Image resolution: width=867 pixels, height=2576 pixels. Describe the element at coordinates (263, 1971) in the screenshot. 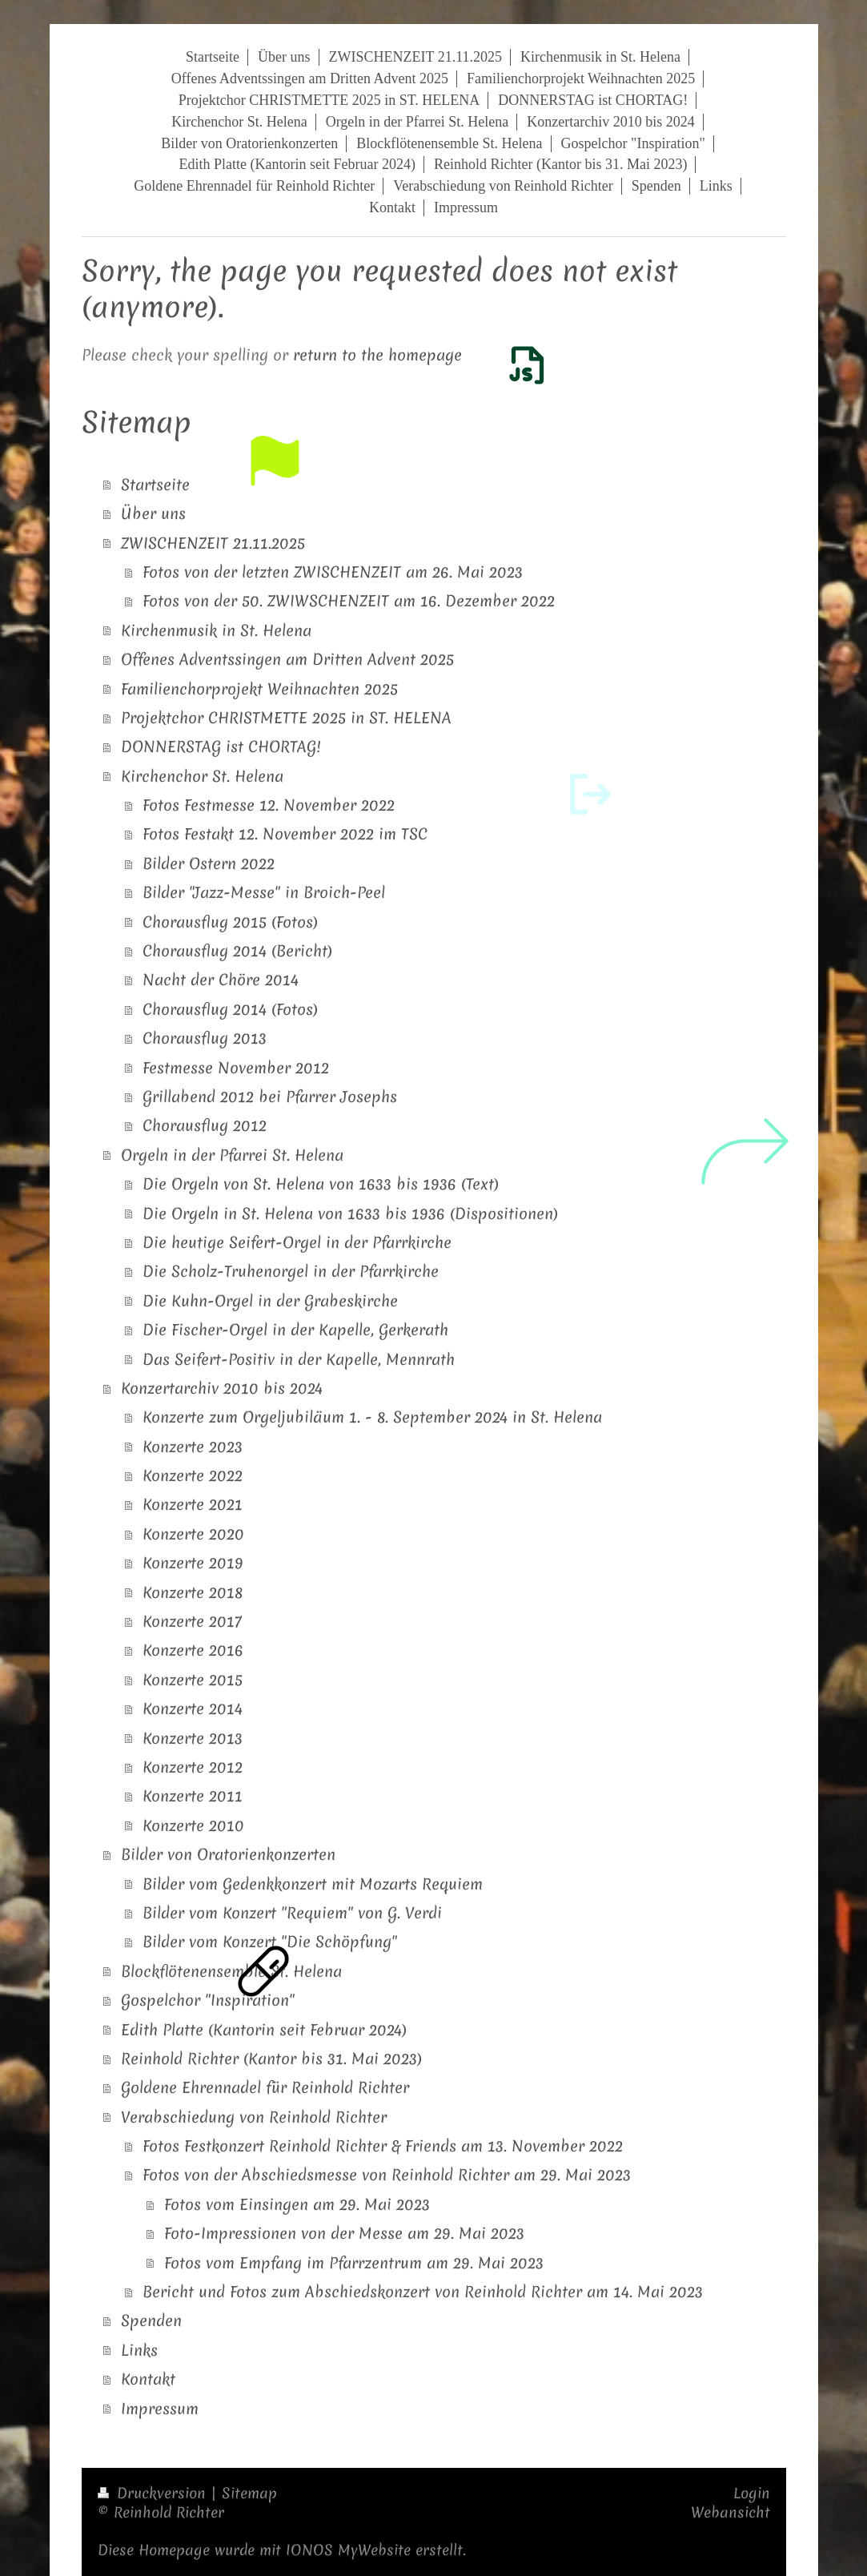

I see `access medication reminders` at that location.